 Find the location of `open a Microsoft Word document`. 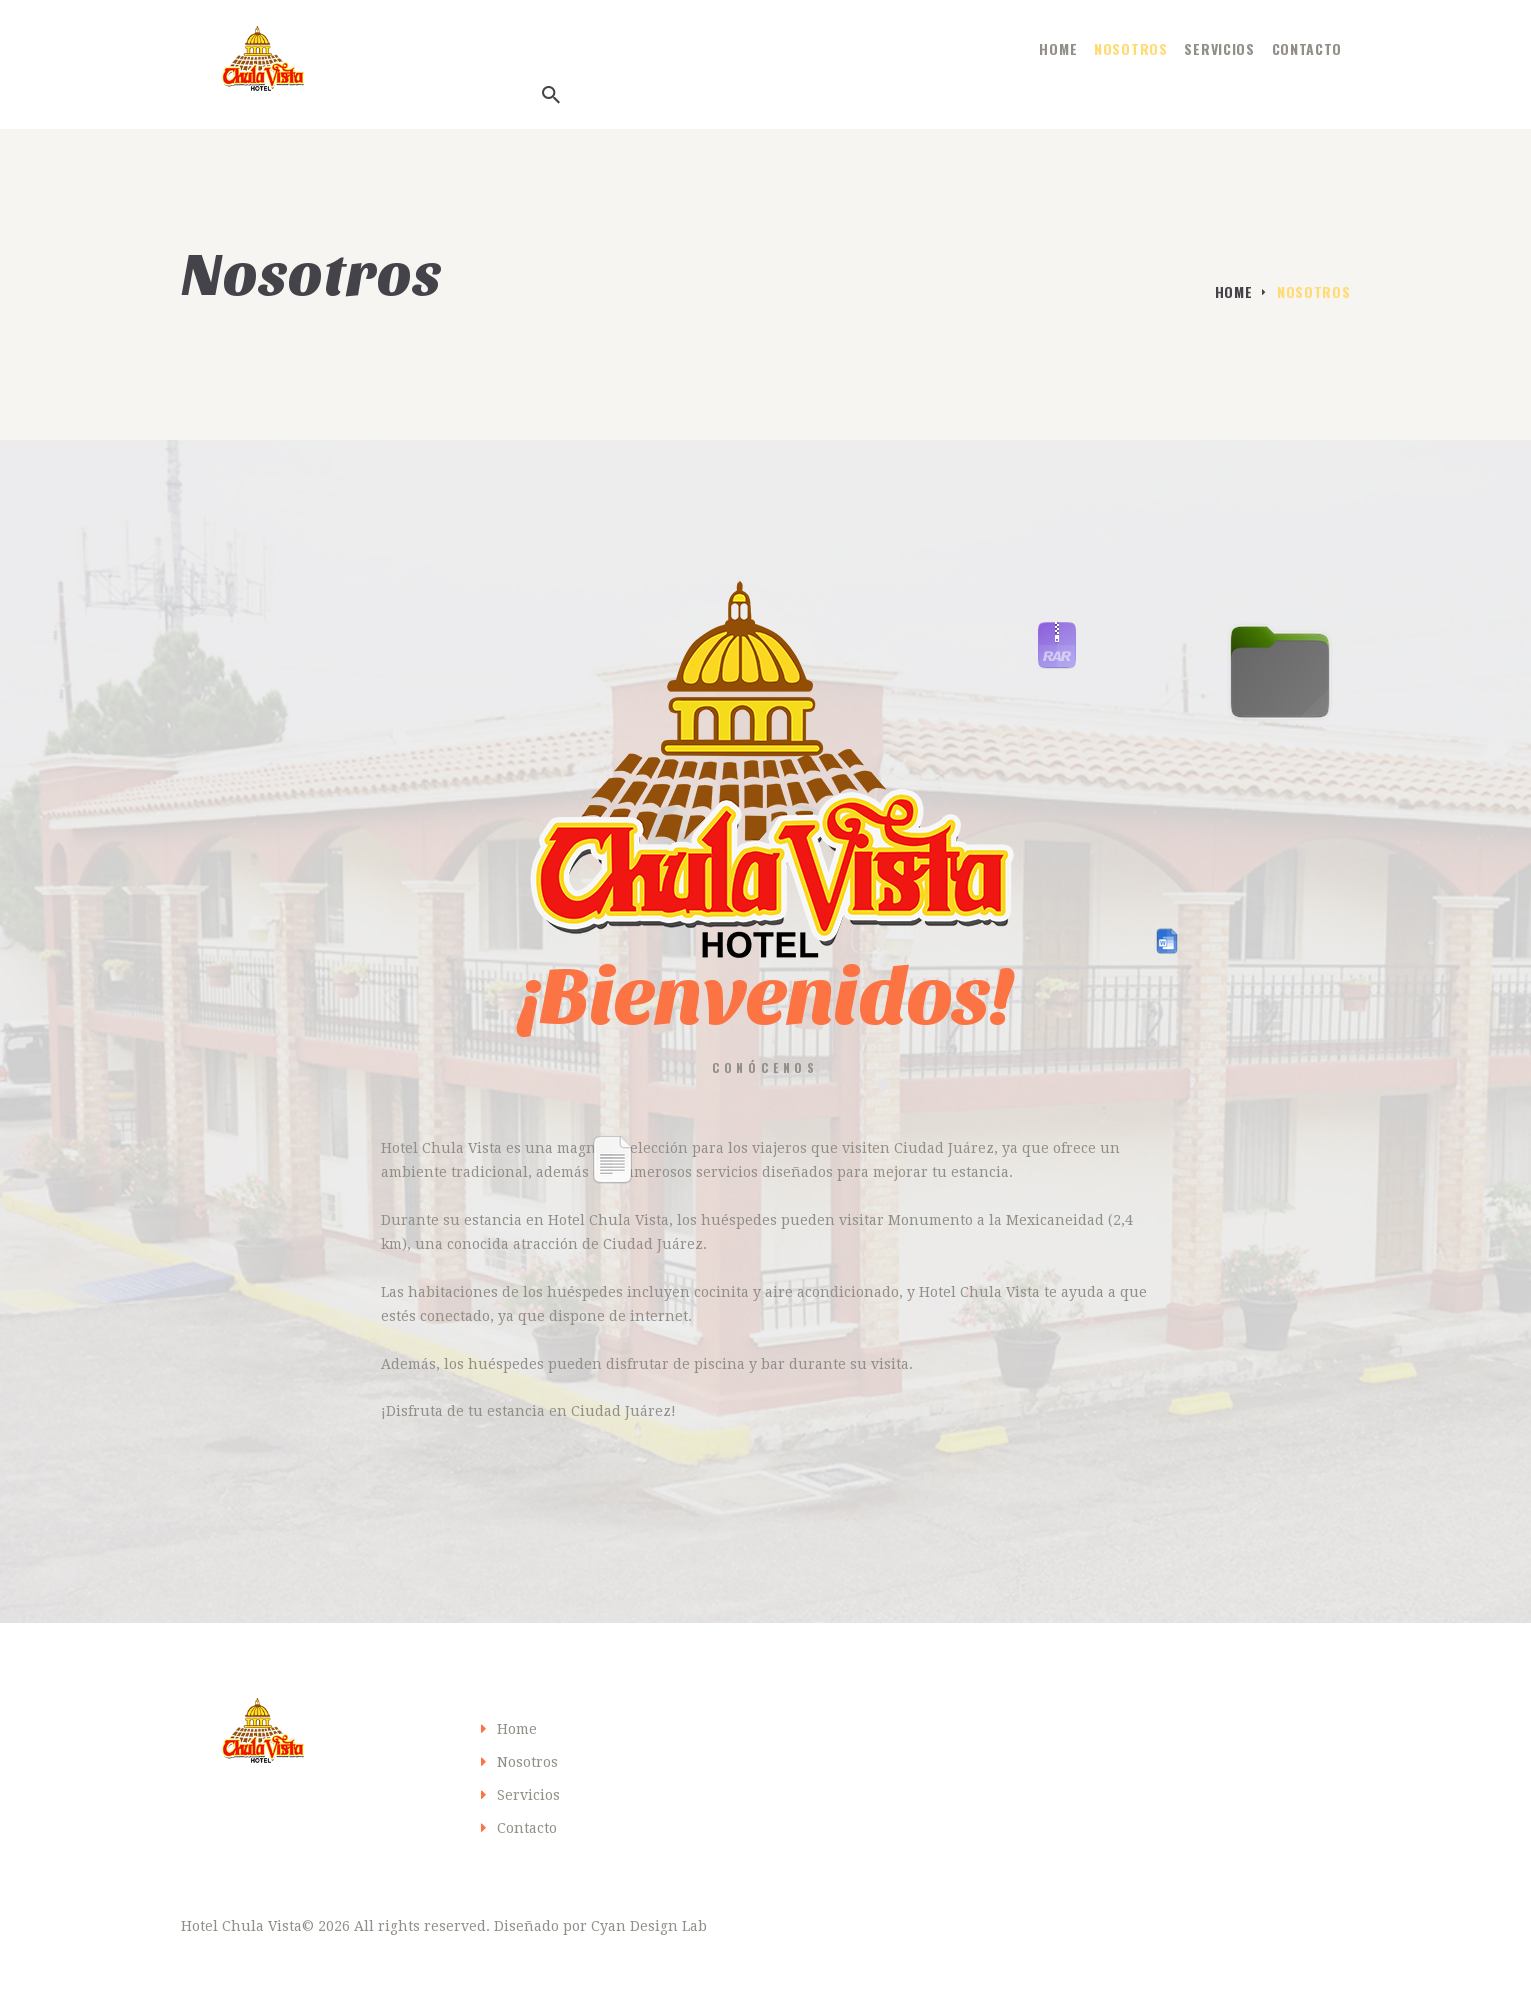

open a Microsoft Word document is located at coordinates (1167, 941).